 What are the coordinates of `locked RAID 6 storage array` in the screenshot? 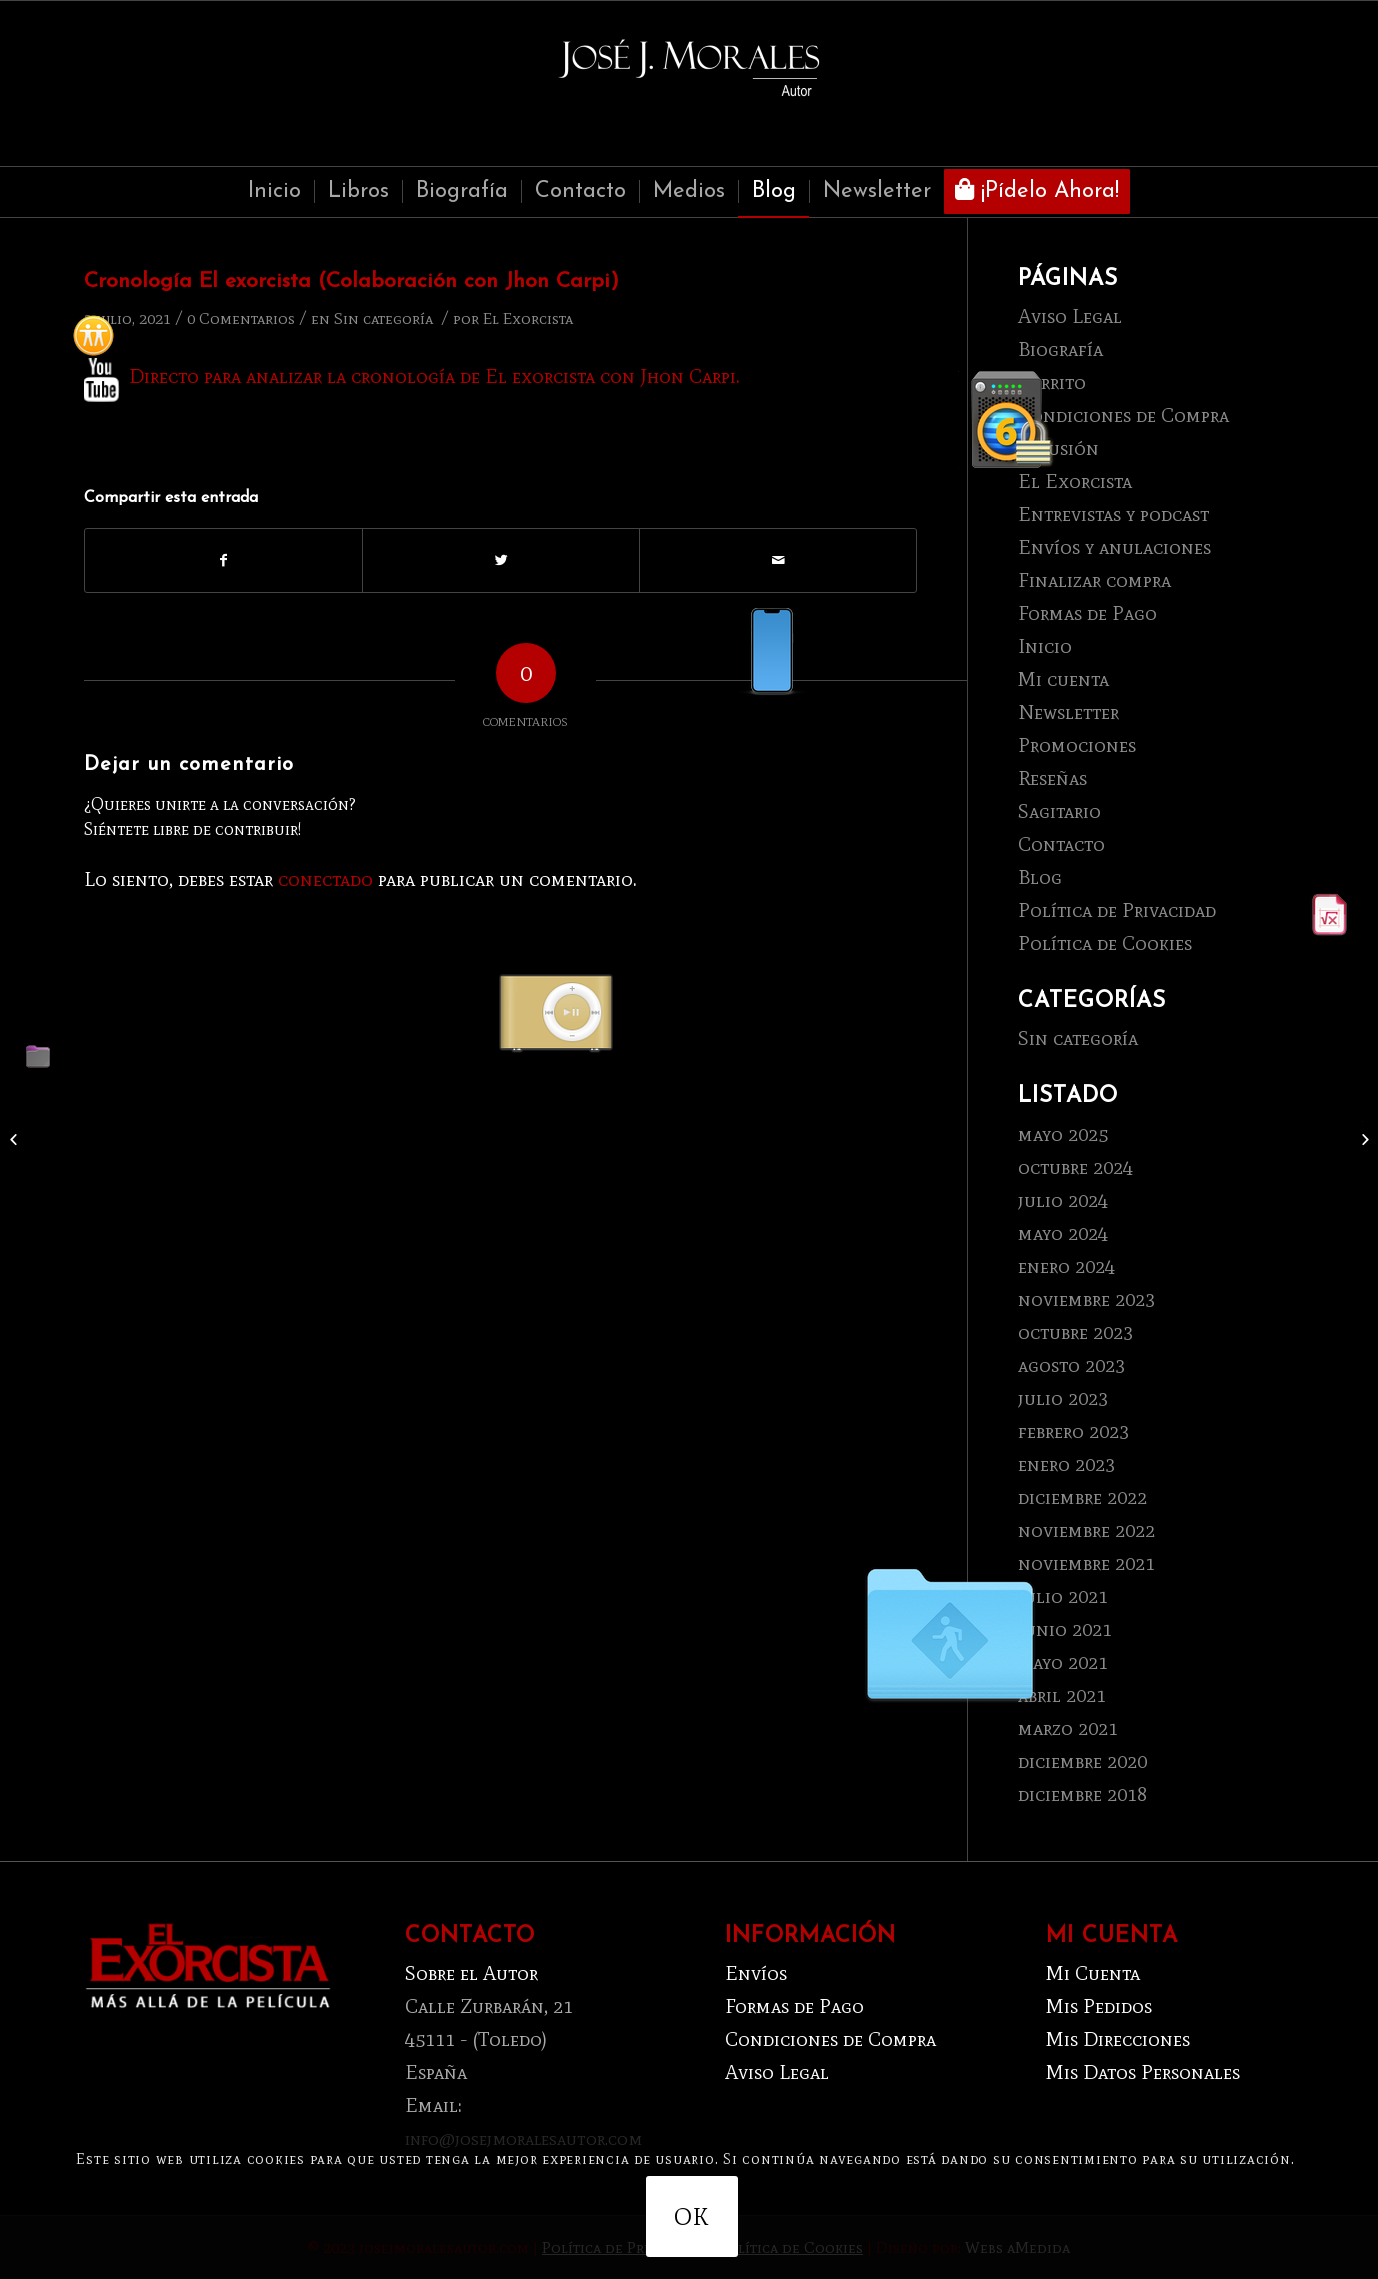 It's located at (1006, 419).